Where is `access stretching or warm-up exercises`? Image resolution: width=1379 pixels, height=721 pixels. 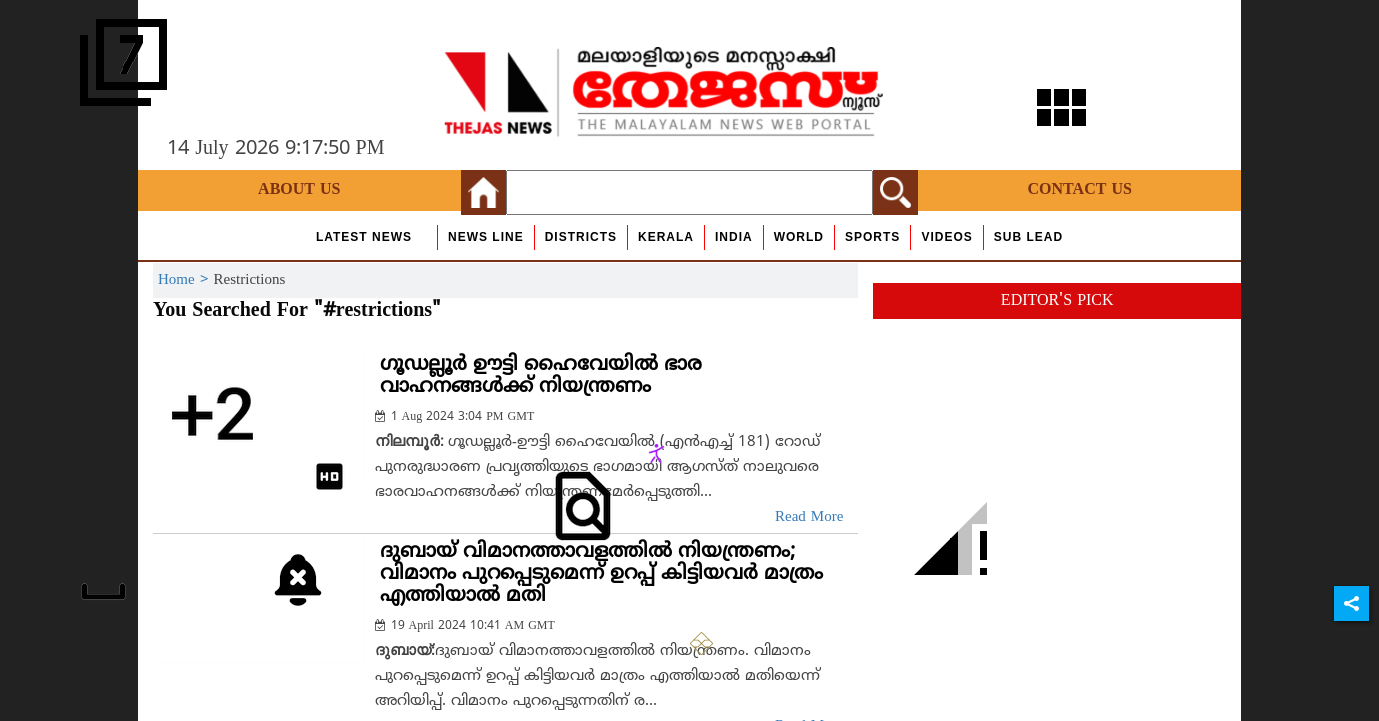
access stretching or warm-up exercises is located at coordinates (656, 453).